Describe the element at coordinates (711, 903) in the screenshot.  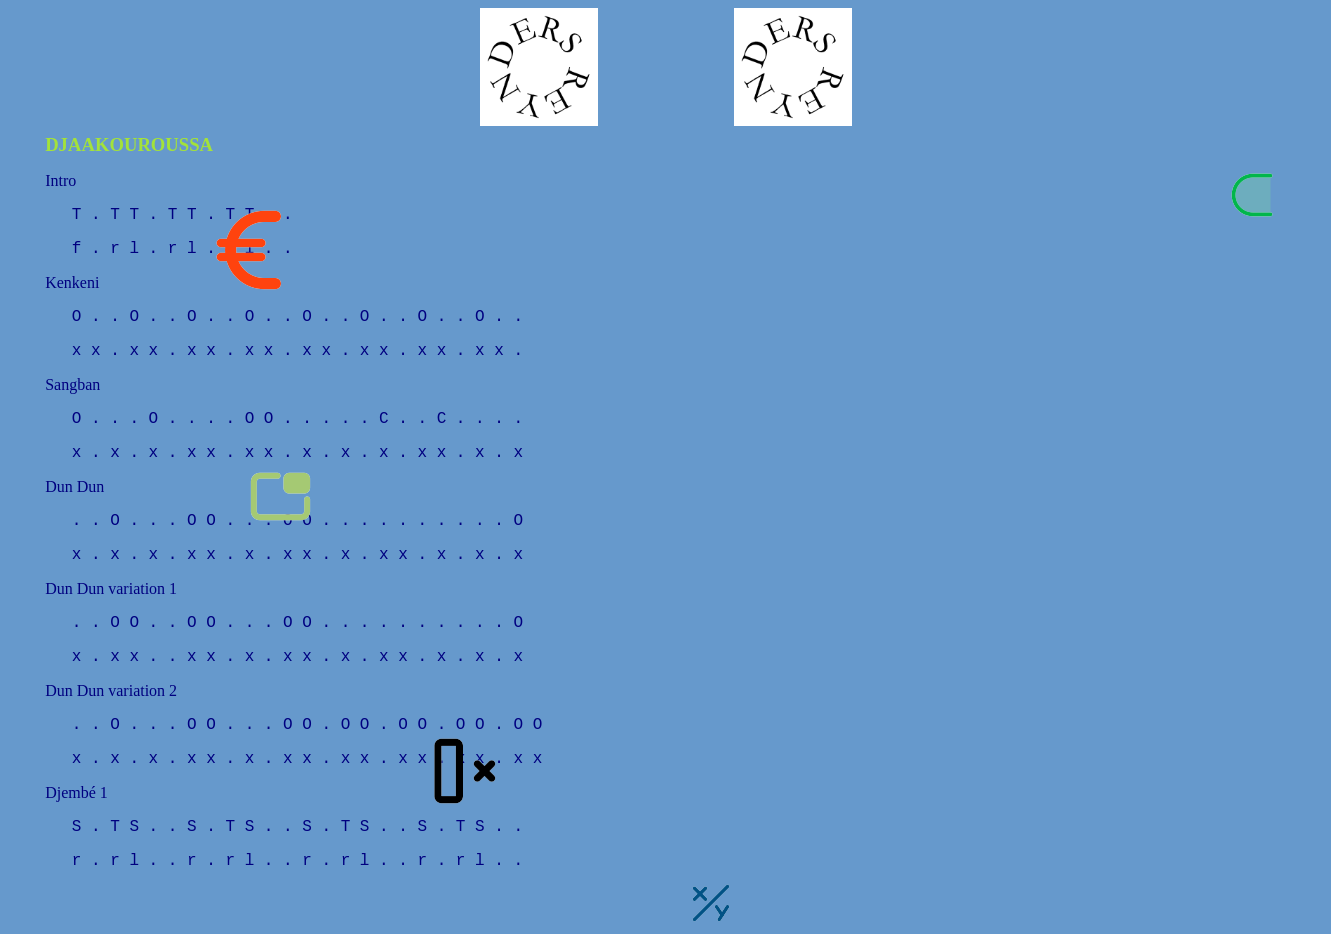
I see `perform division calculation` at that location.